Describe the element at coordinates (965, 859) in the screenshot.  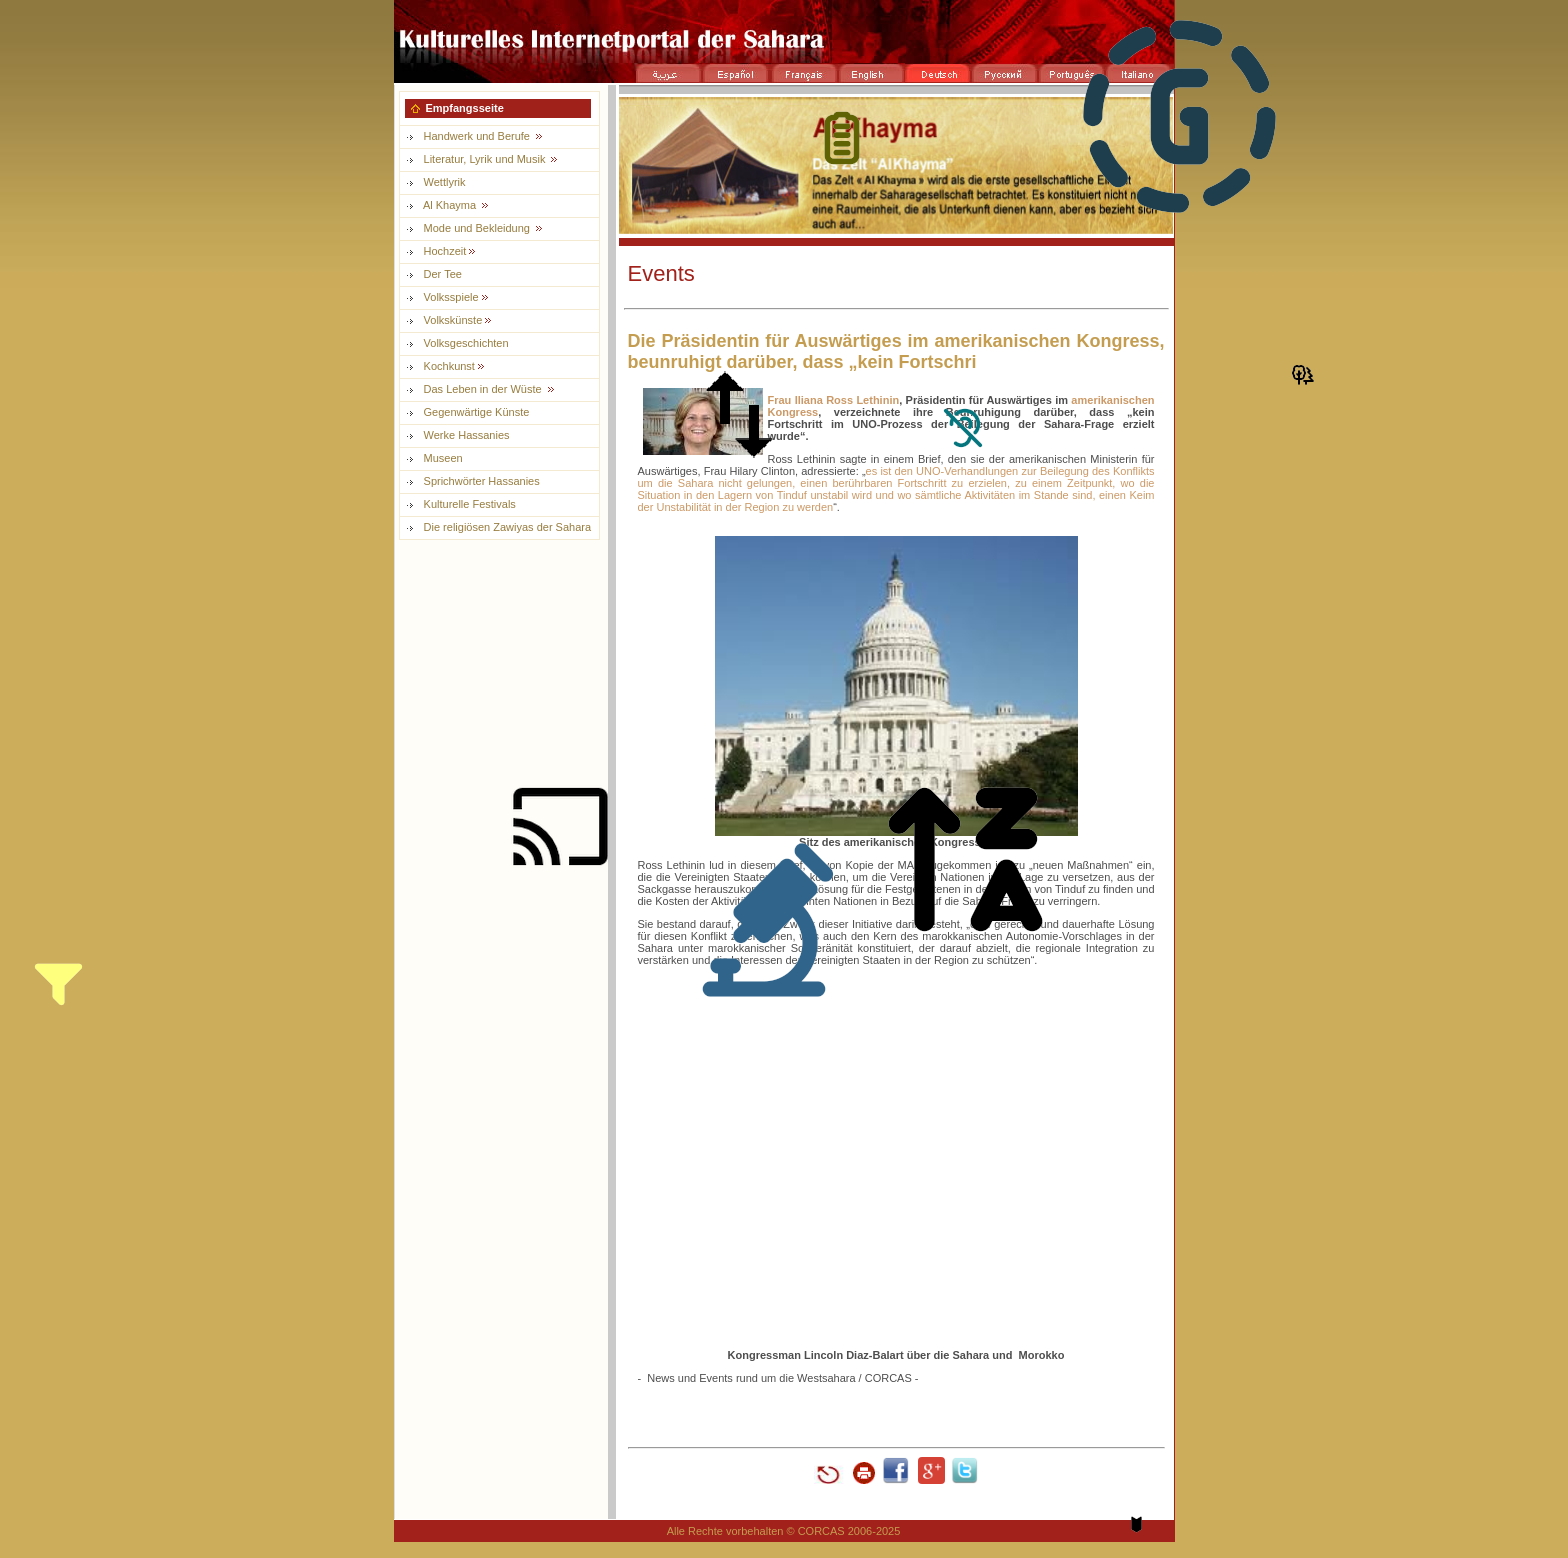
I see `sort list alphabetically from Z to A` at that location.